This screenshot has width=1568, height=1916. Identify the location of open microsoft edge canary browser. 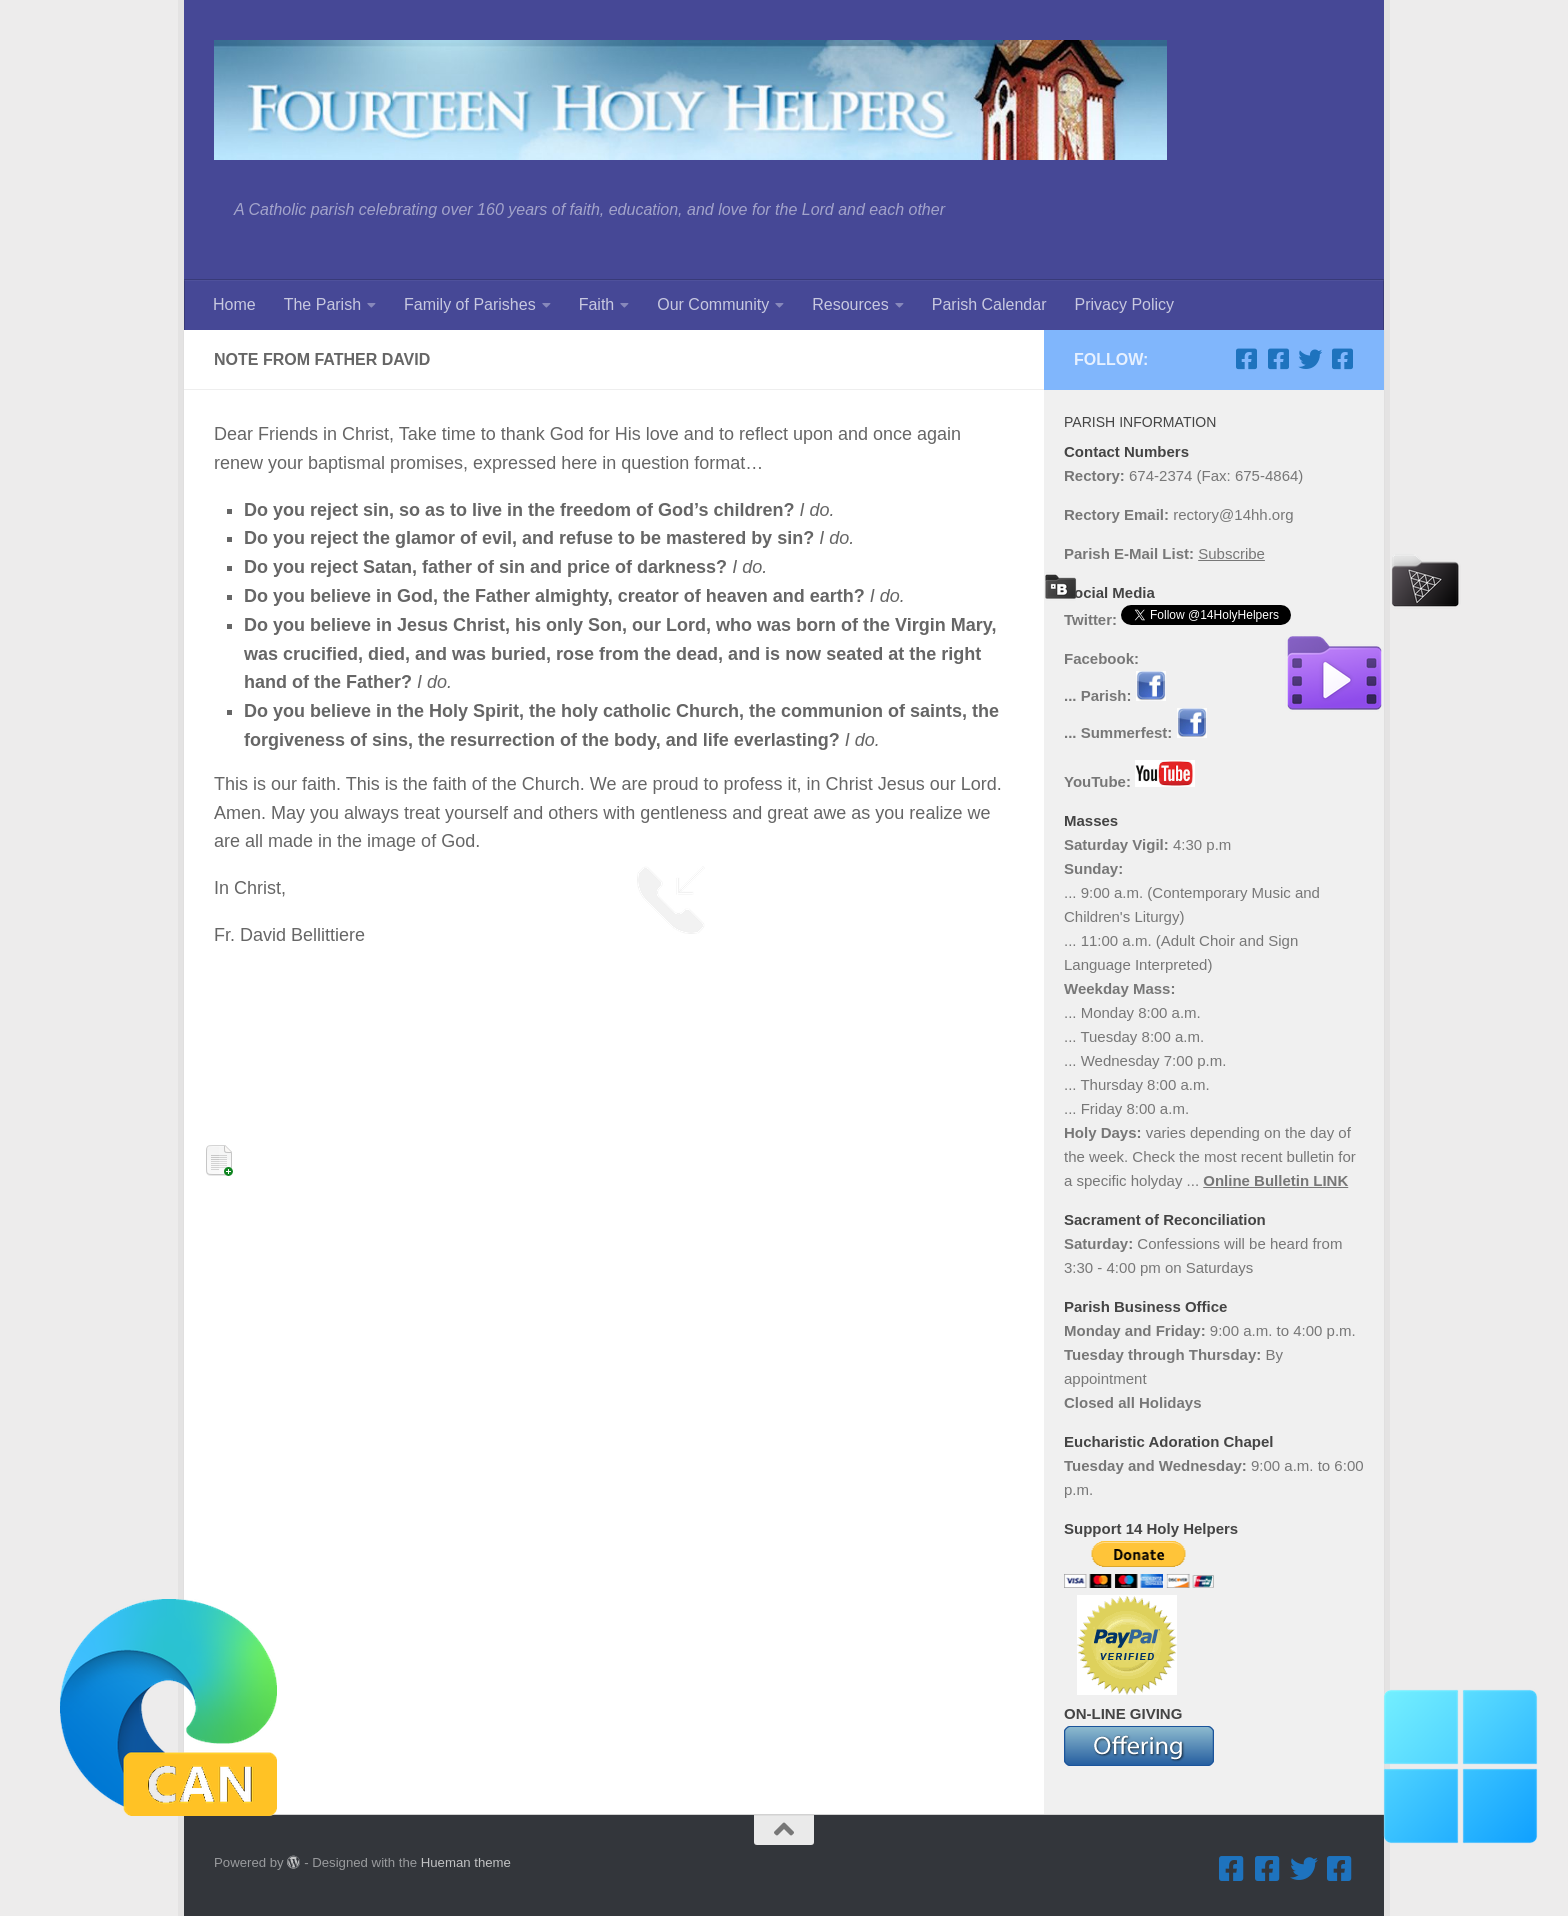
(168, 1707).